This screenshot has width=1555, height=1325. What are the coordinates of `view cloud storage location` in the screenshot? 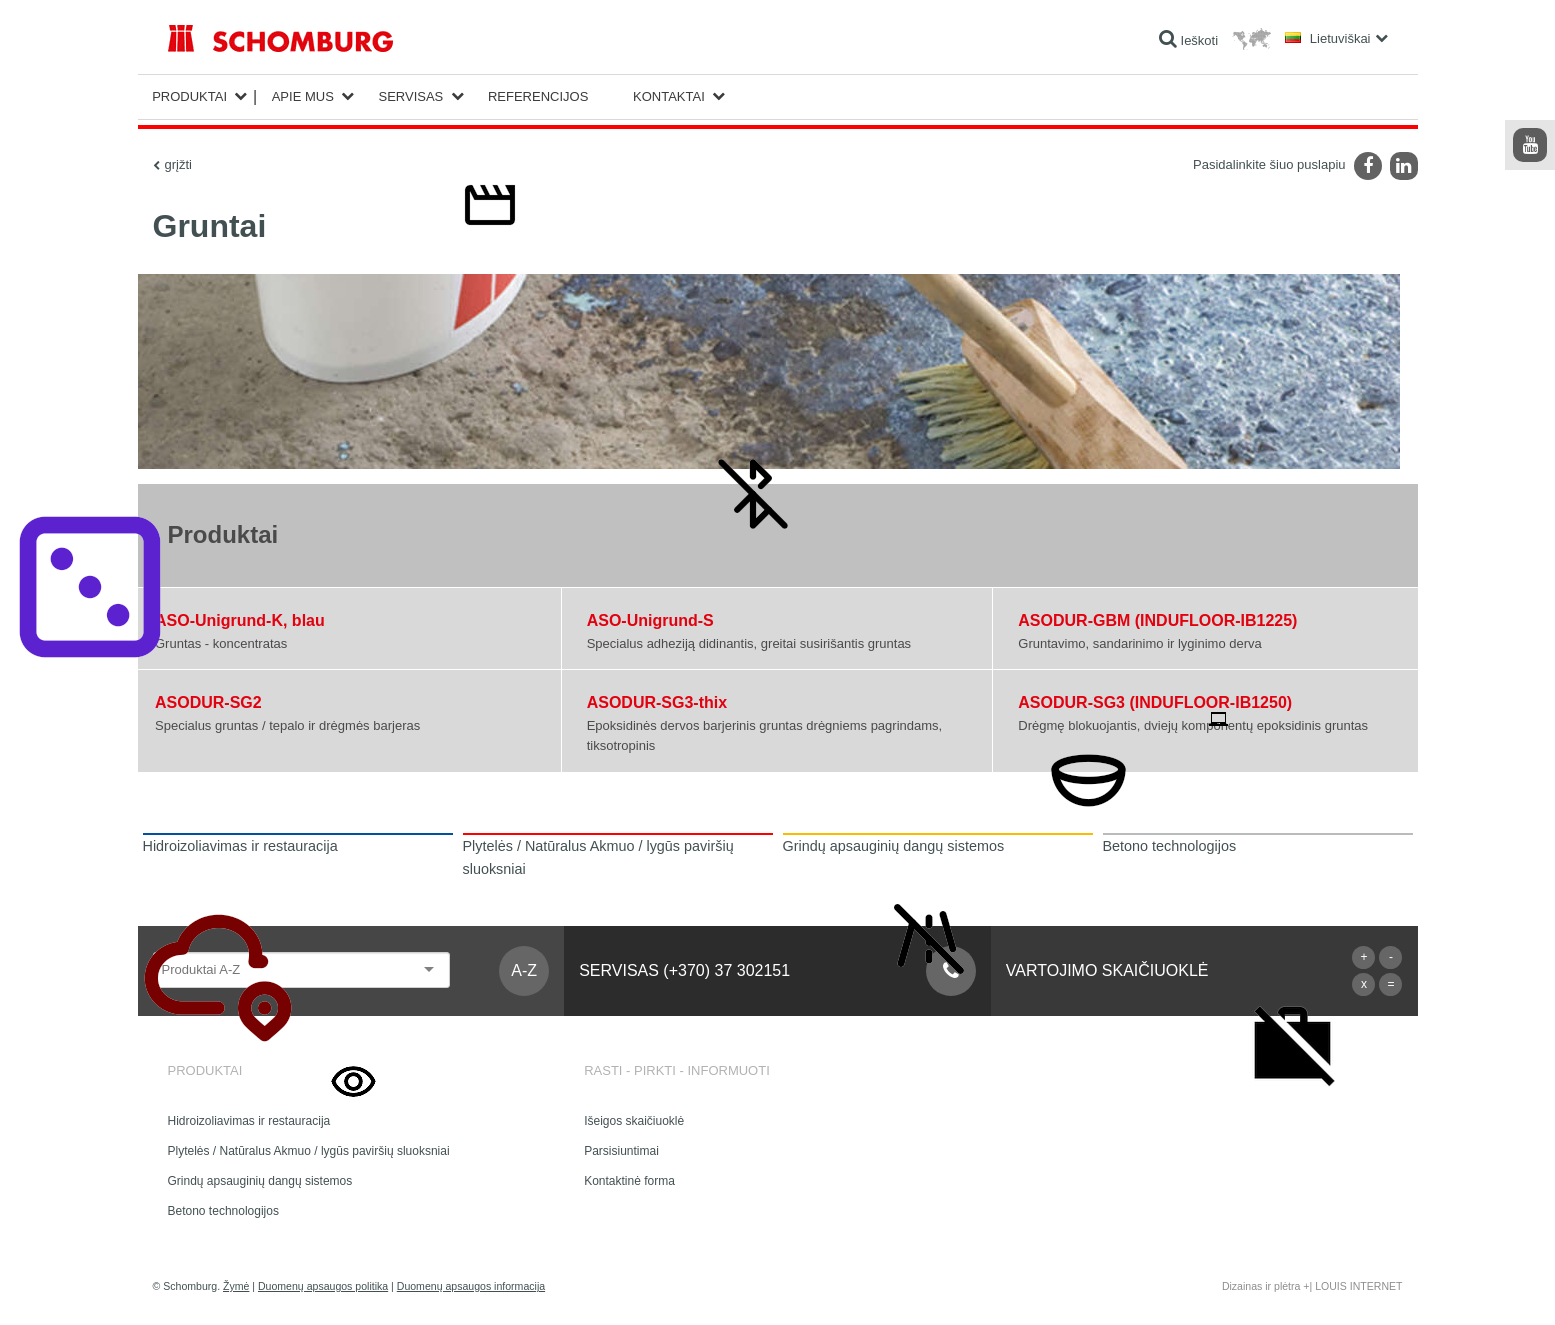 It's located at (218, 968).